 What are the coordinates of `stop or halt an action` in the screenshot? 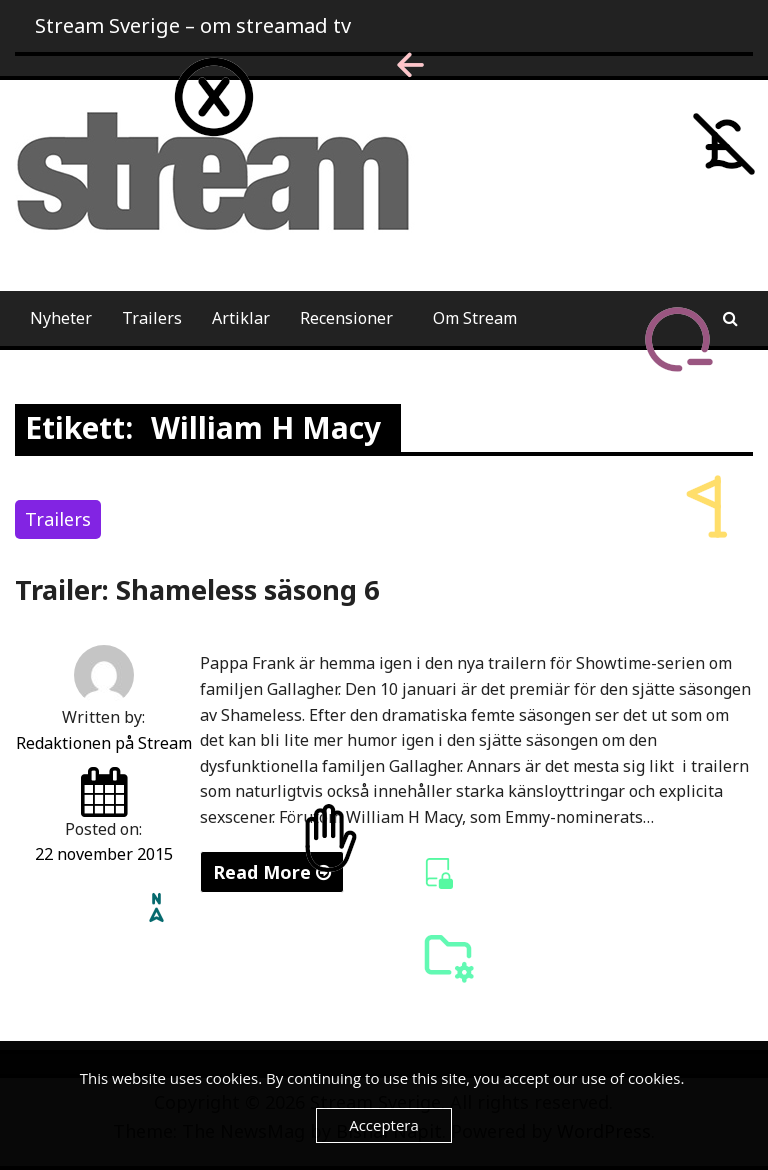 It's located at (331, 838).